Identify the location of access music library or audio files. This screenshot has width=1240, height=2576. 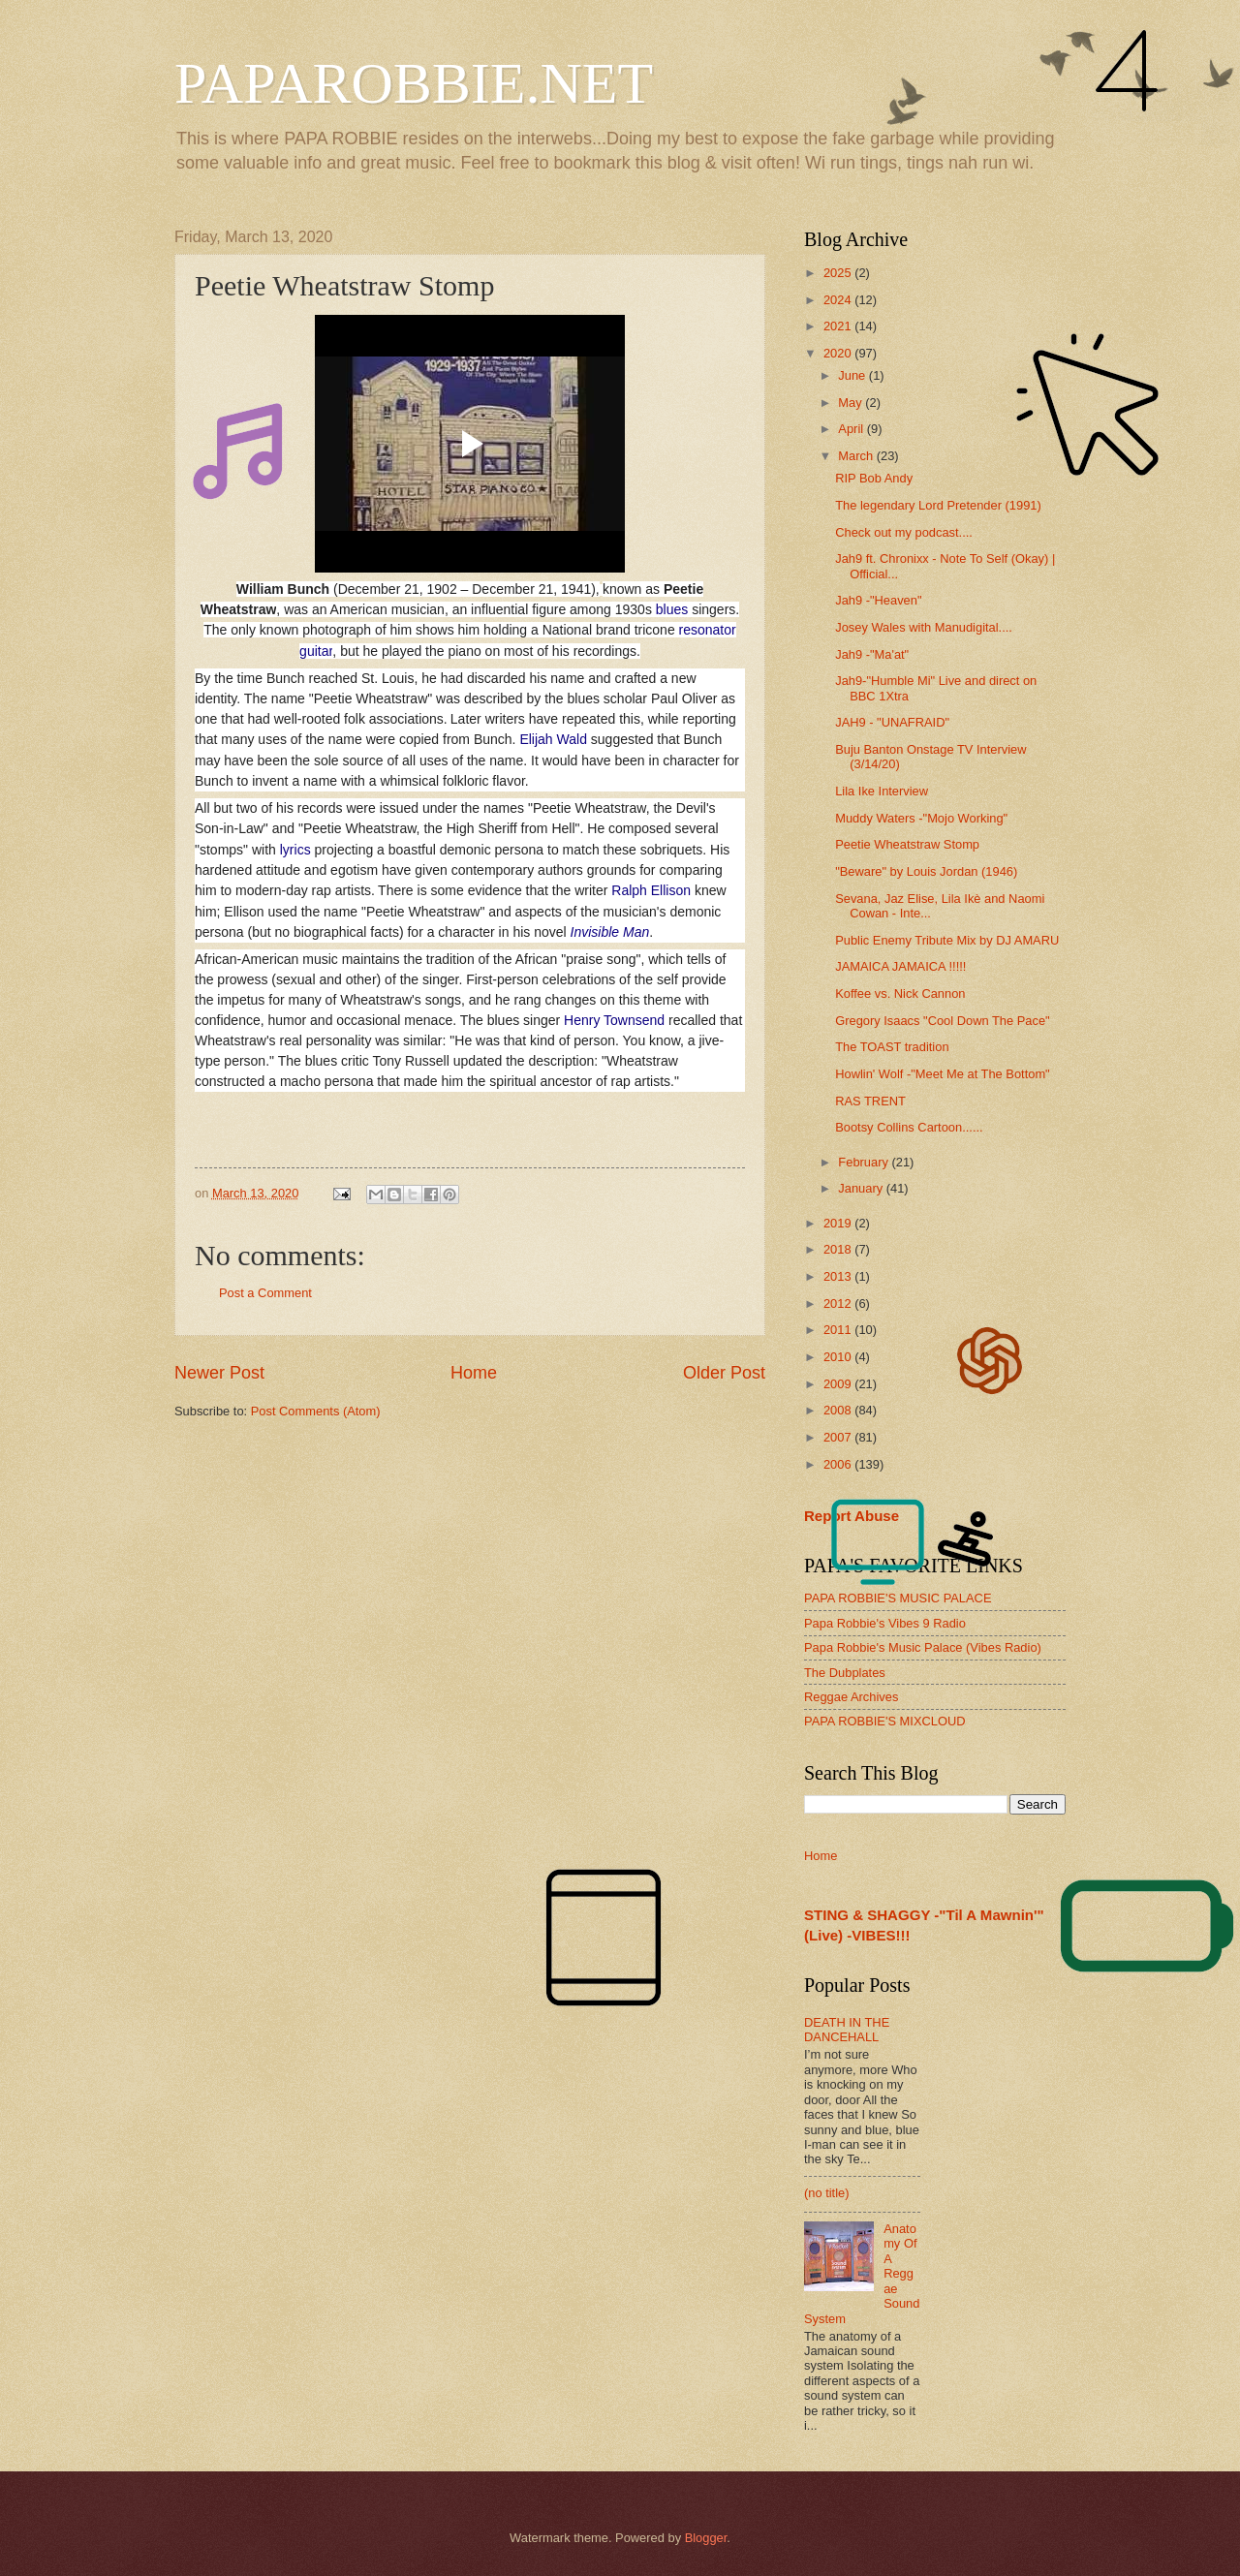
(242, 452).